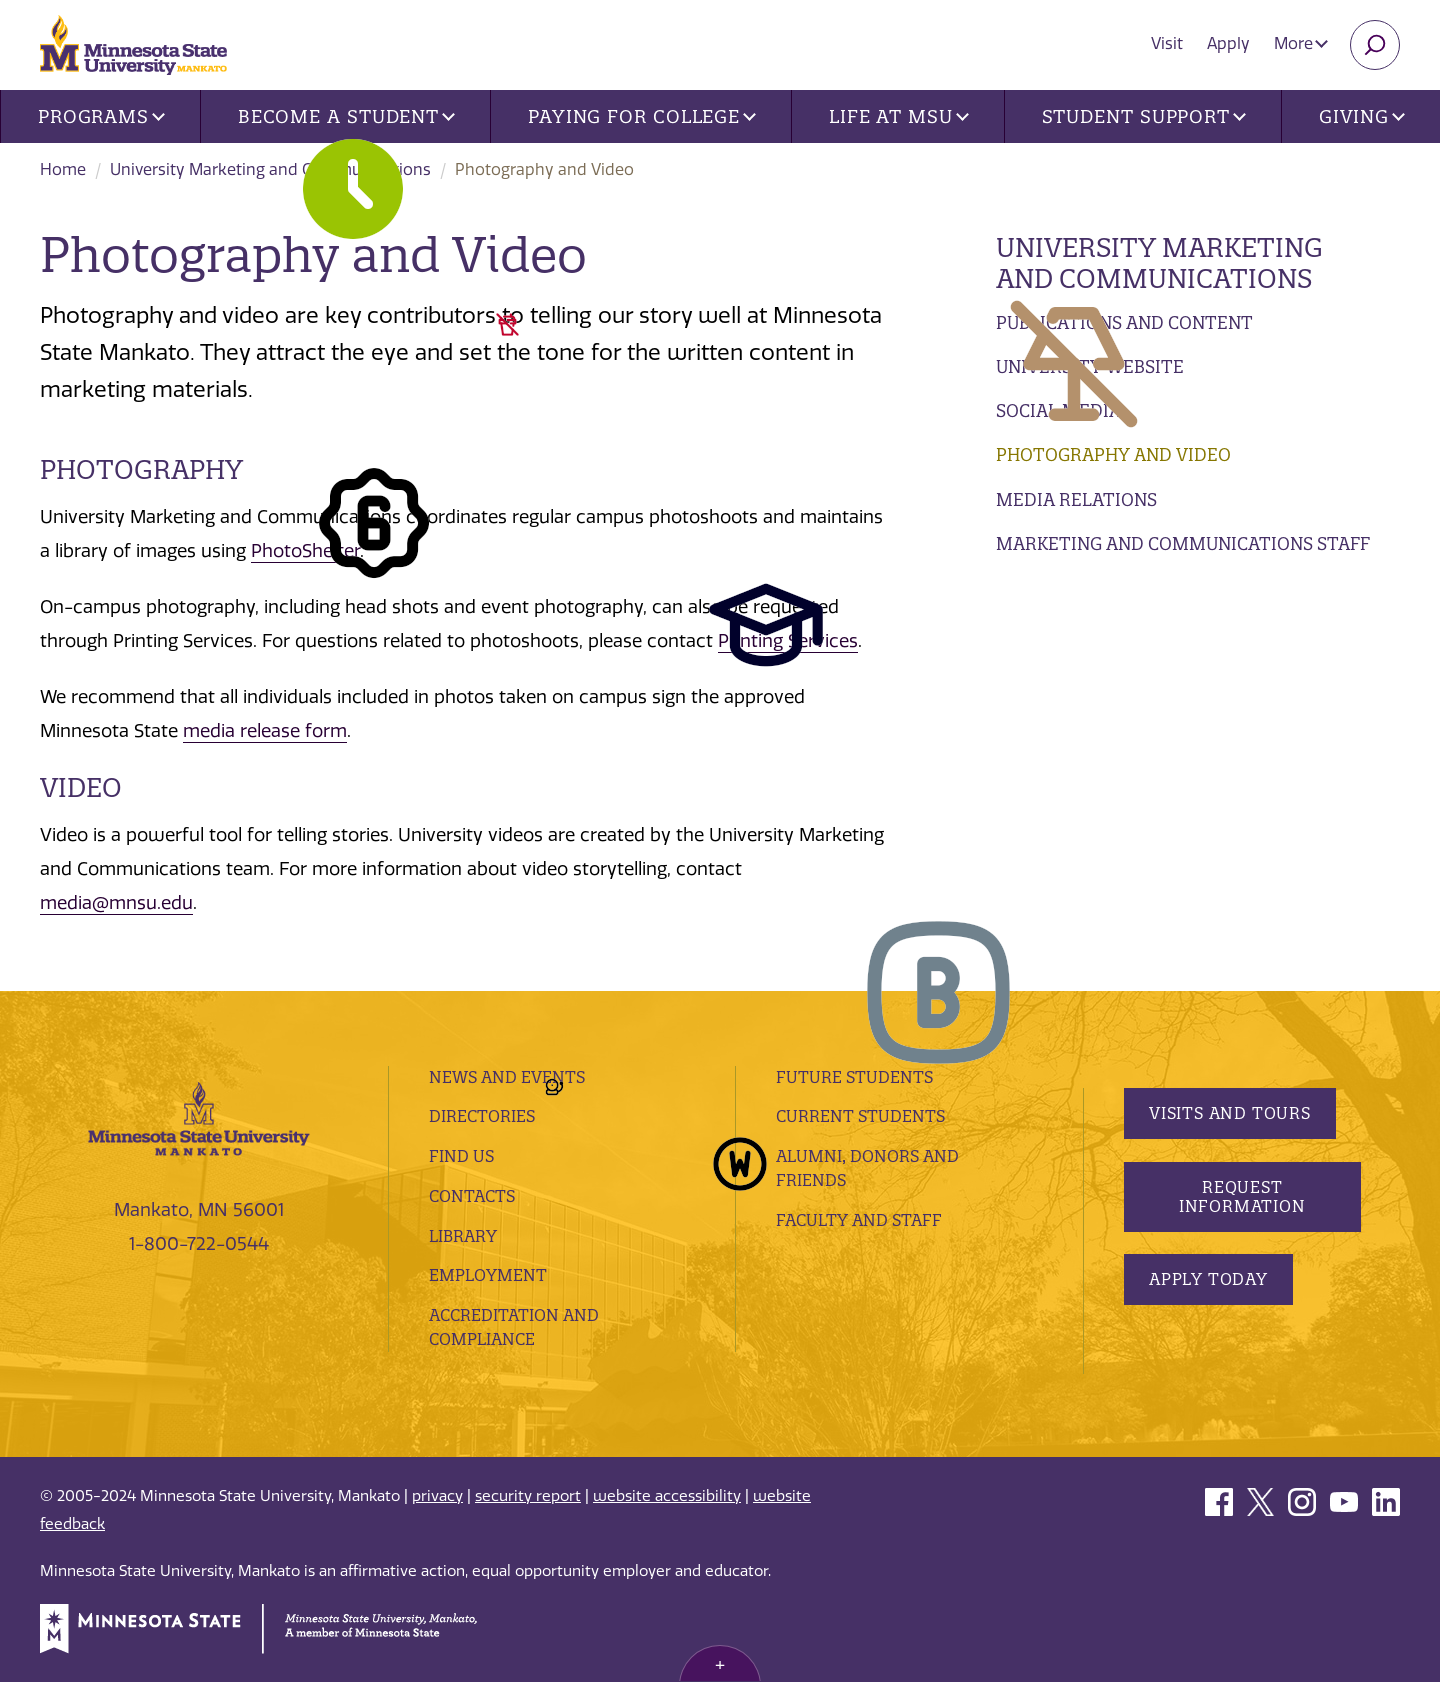 The height and width of the screenshot is (1682, 1440). What do you see at coordinates (353, 189) in the screenshot?
I see `view time or clock settings` at bounding box center [353, 189].